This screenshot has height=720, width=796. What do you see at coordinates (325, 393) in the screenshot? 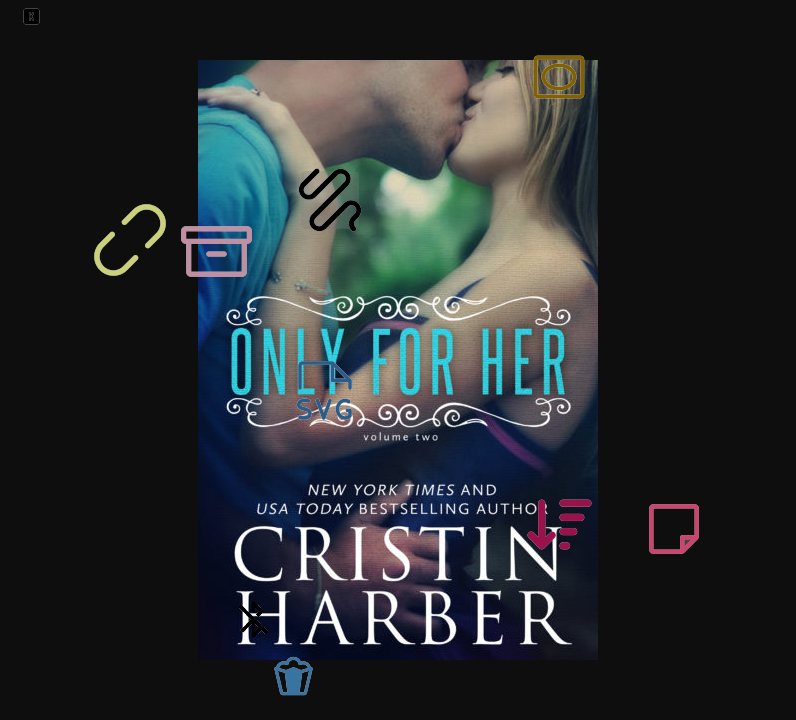
I see `view or open an SVG file` at bounding box center [325, 393].